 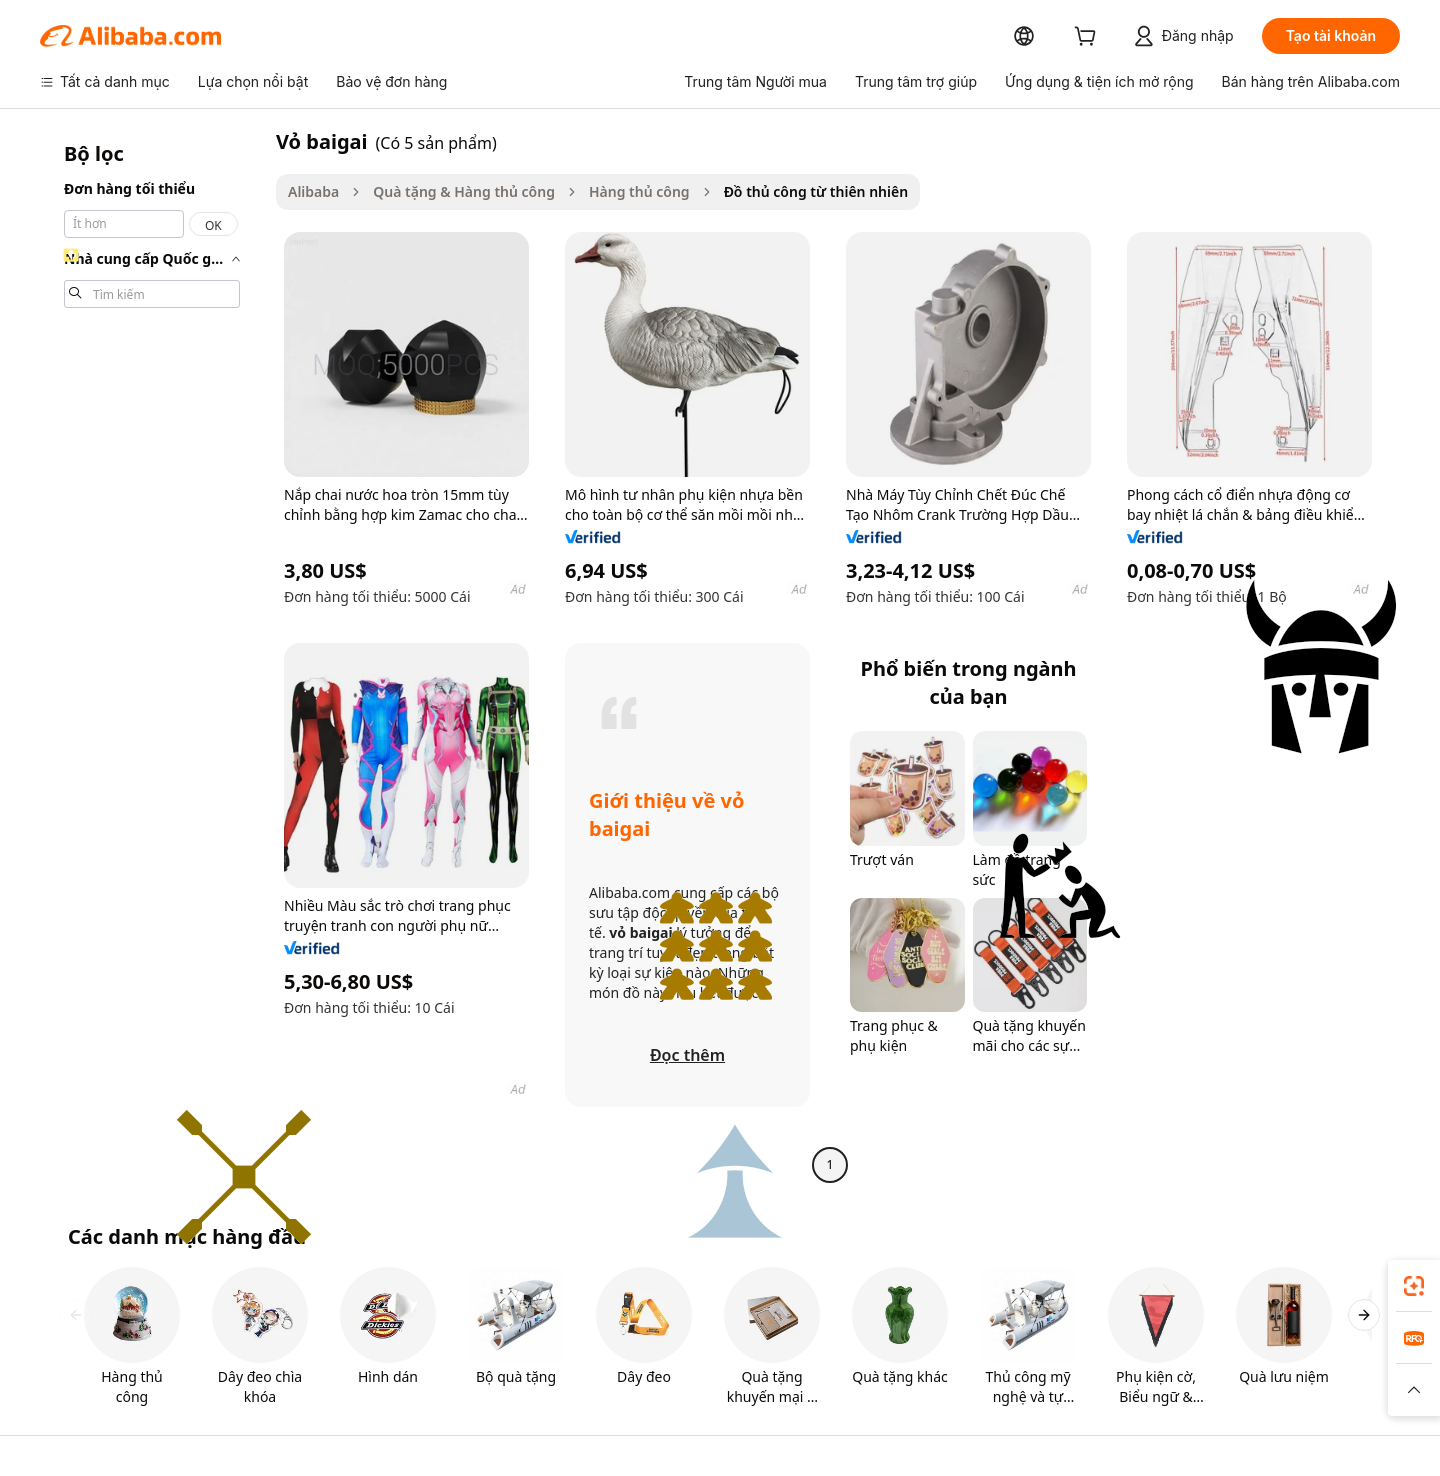 I want to click on view your army or squad roster, so click(x=716, y=946).